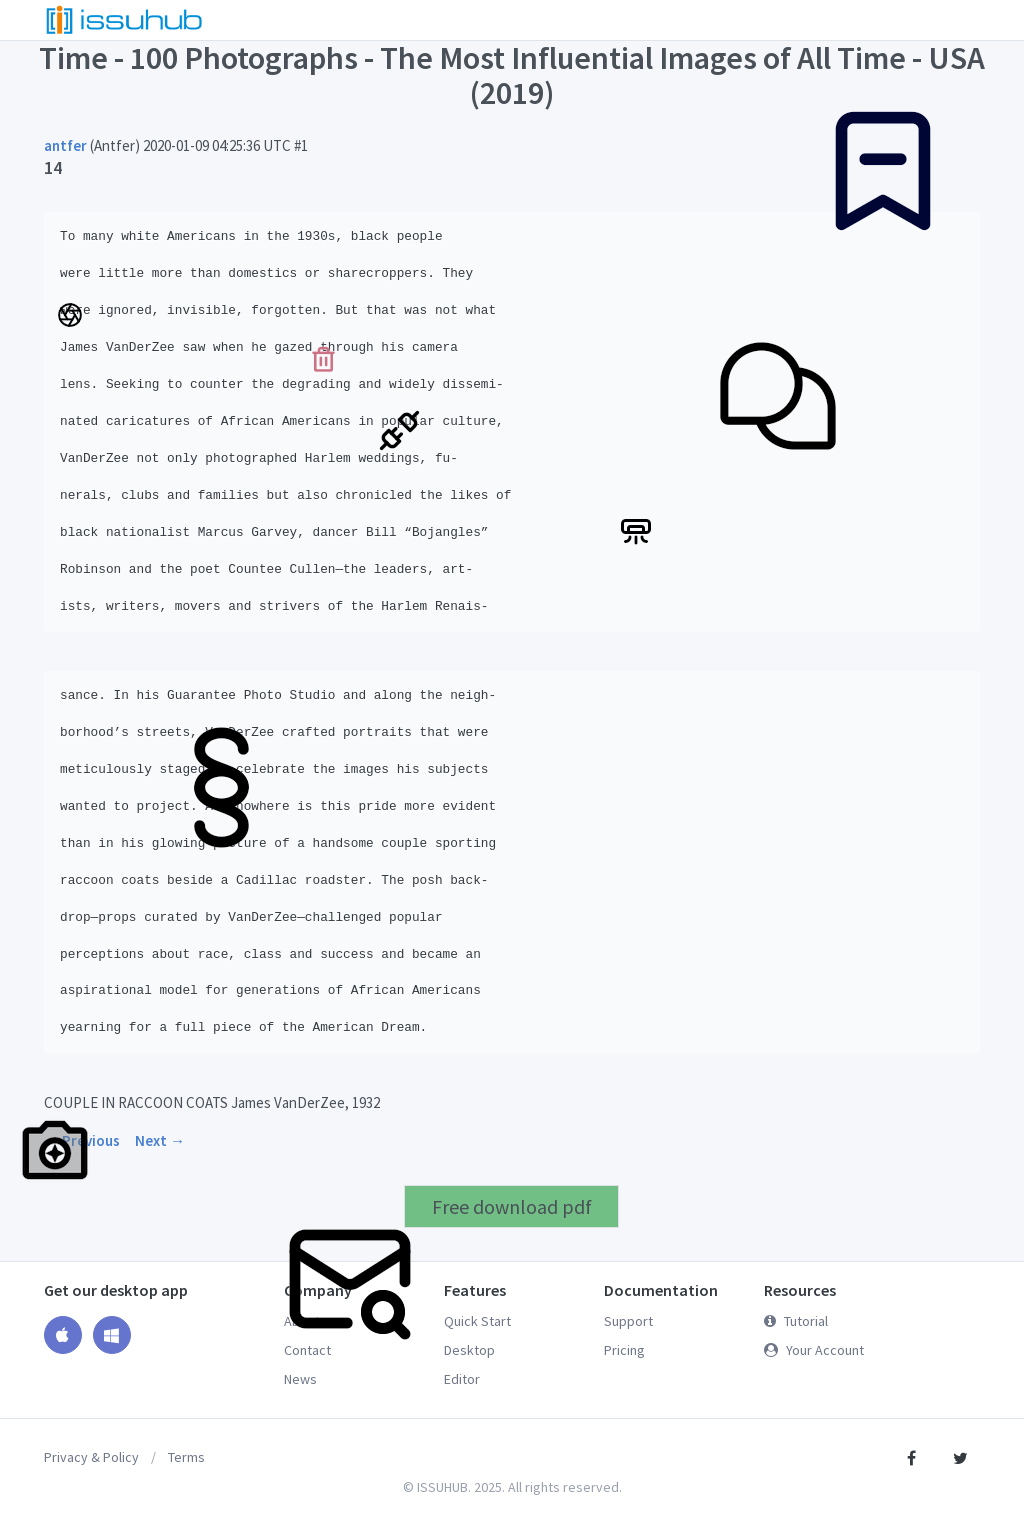 Image resolution: width=1024 pixels, height=1518 pixels. I want to click on toggle air conditioning controls, so click(636, 531).